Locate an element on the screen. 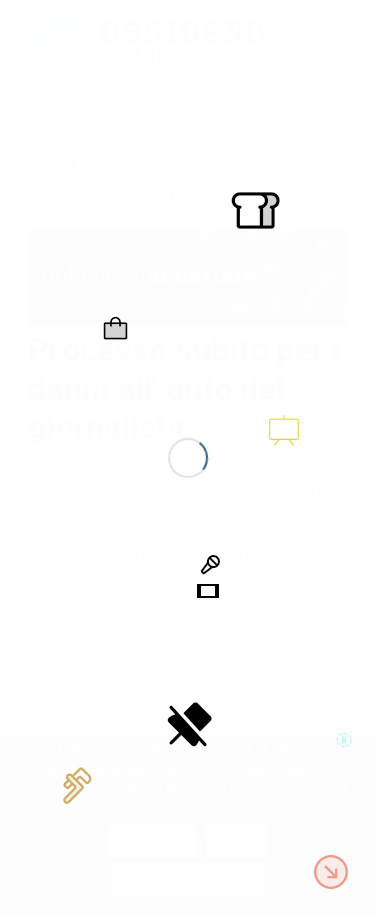 This screenshot has width=375, height=916. indicates a draft or pending status for an item is located at coordinates (344, 740).